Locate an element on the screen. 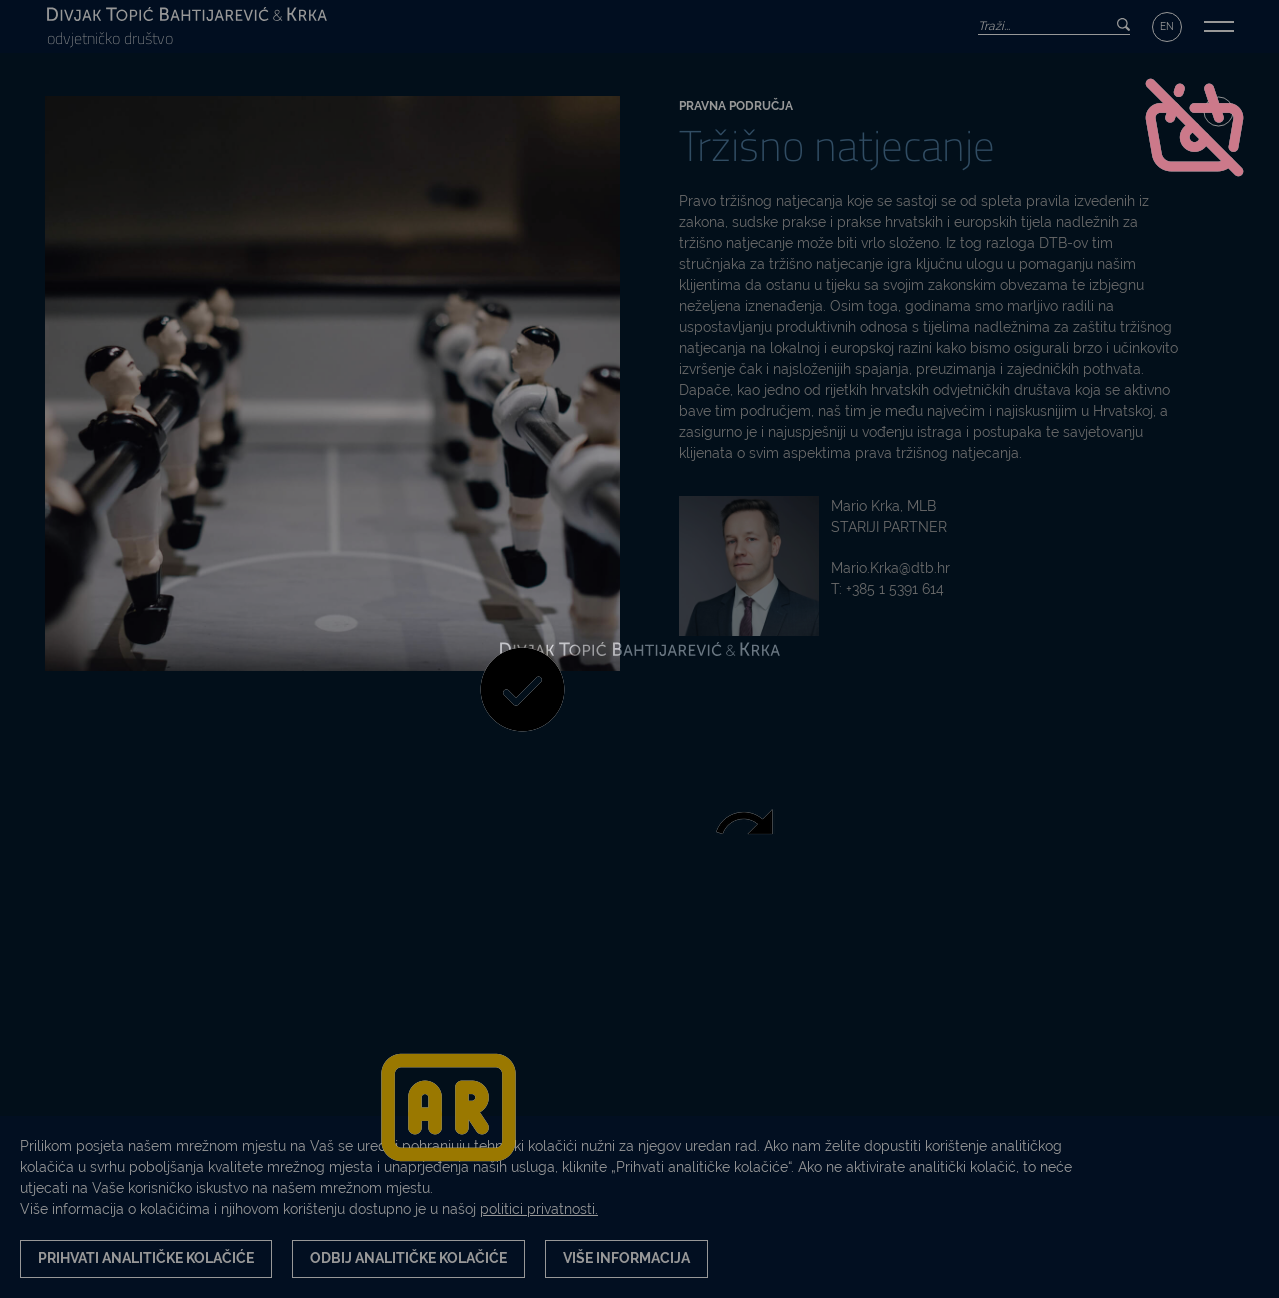 This screenshot has height=1298, width=1279. item unavailable for purchase is located at coordinates (1194, 127).